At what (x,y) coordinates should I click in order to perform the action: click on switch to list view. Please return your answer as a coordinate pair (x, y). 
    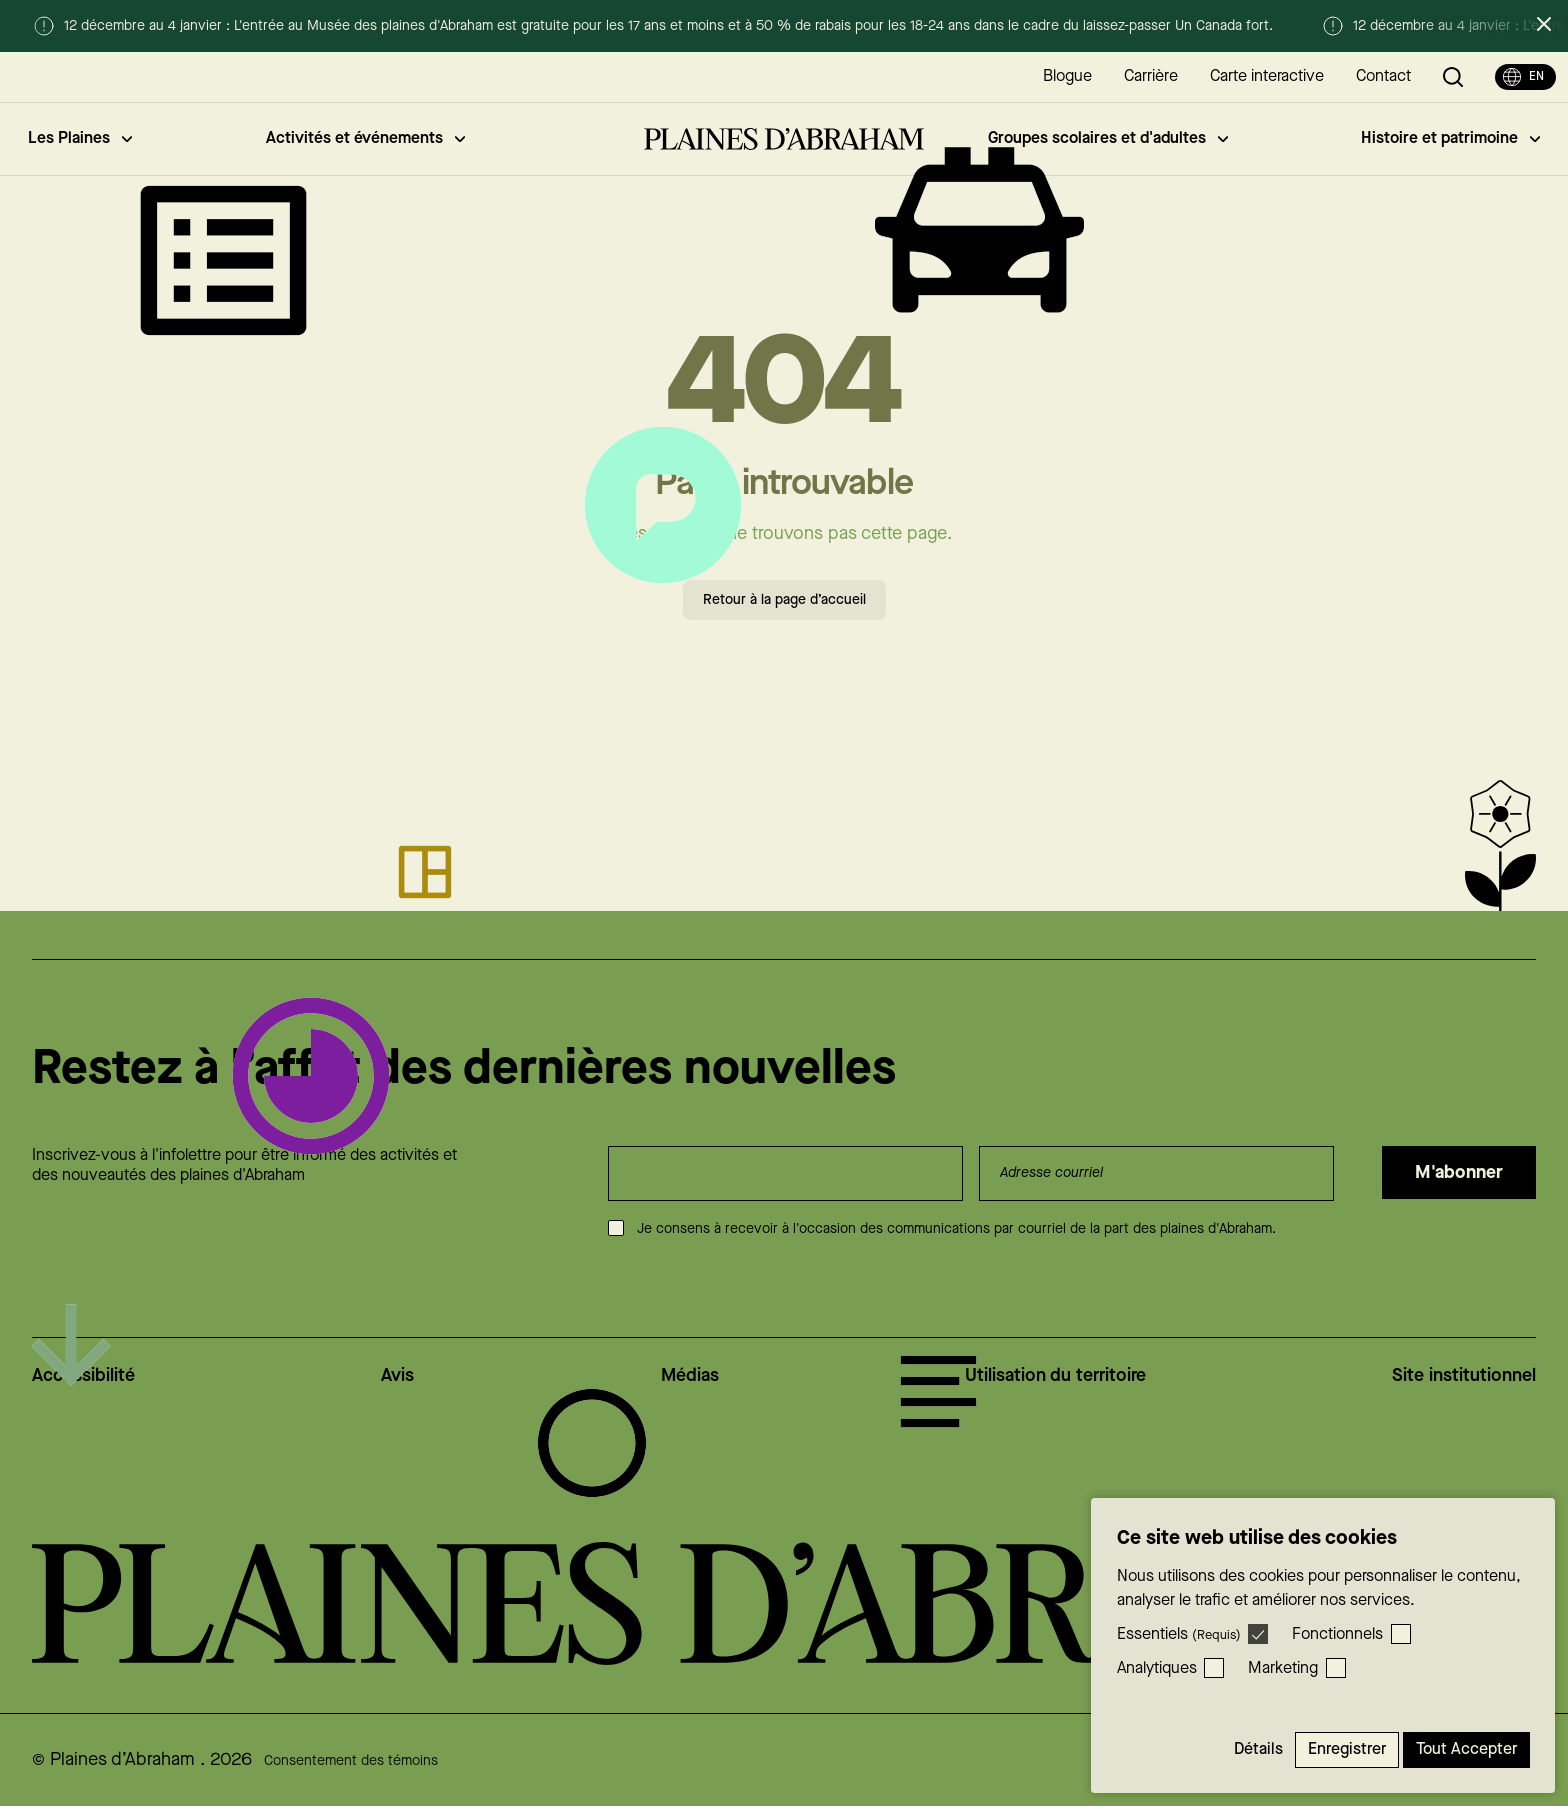
    Looking at the image, I should click on (223, 260).